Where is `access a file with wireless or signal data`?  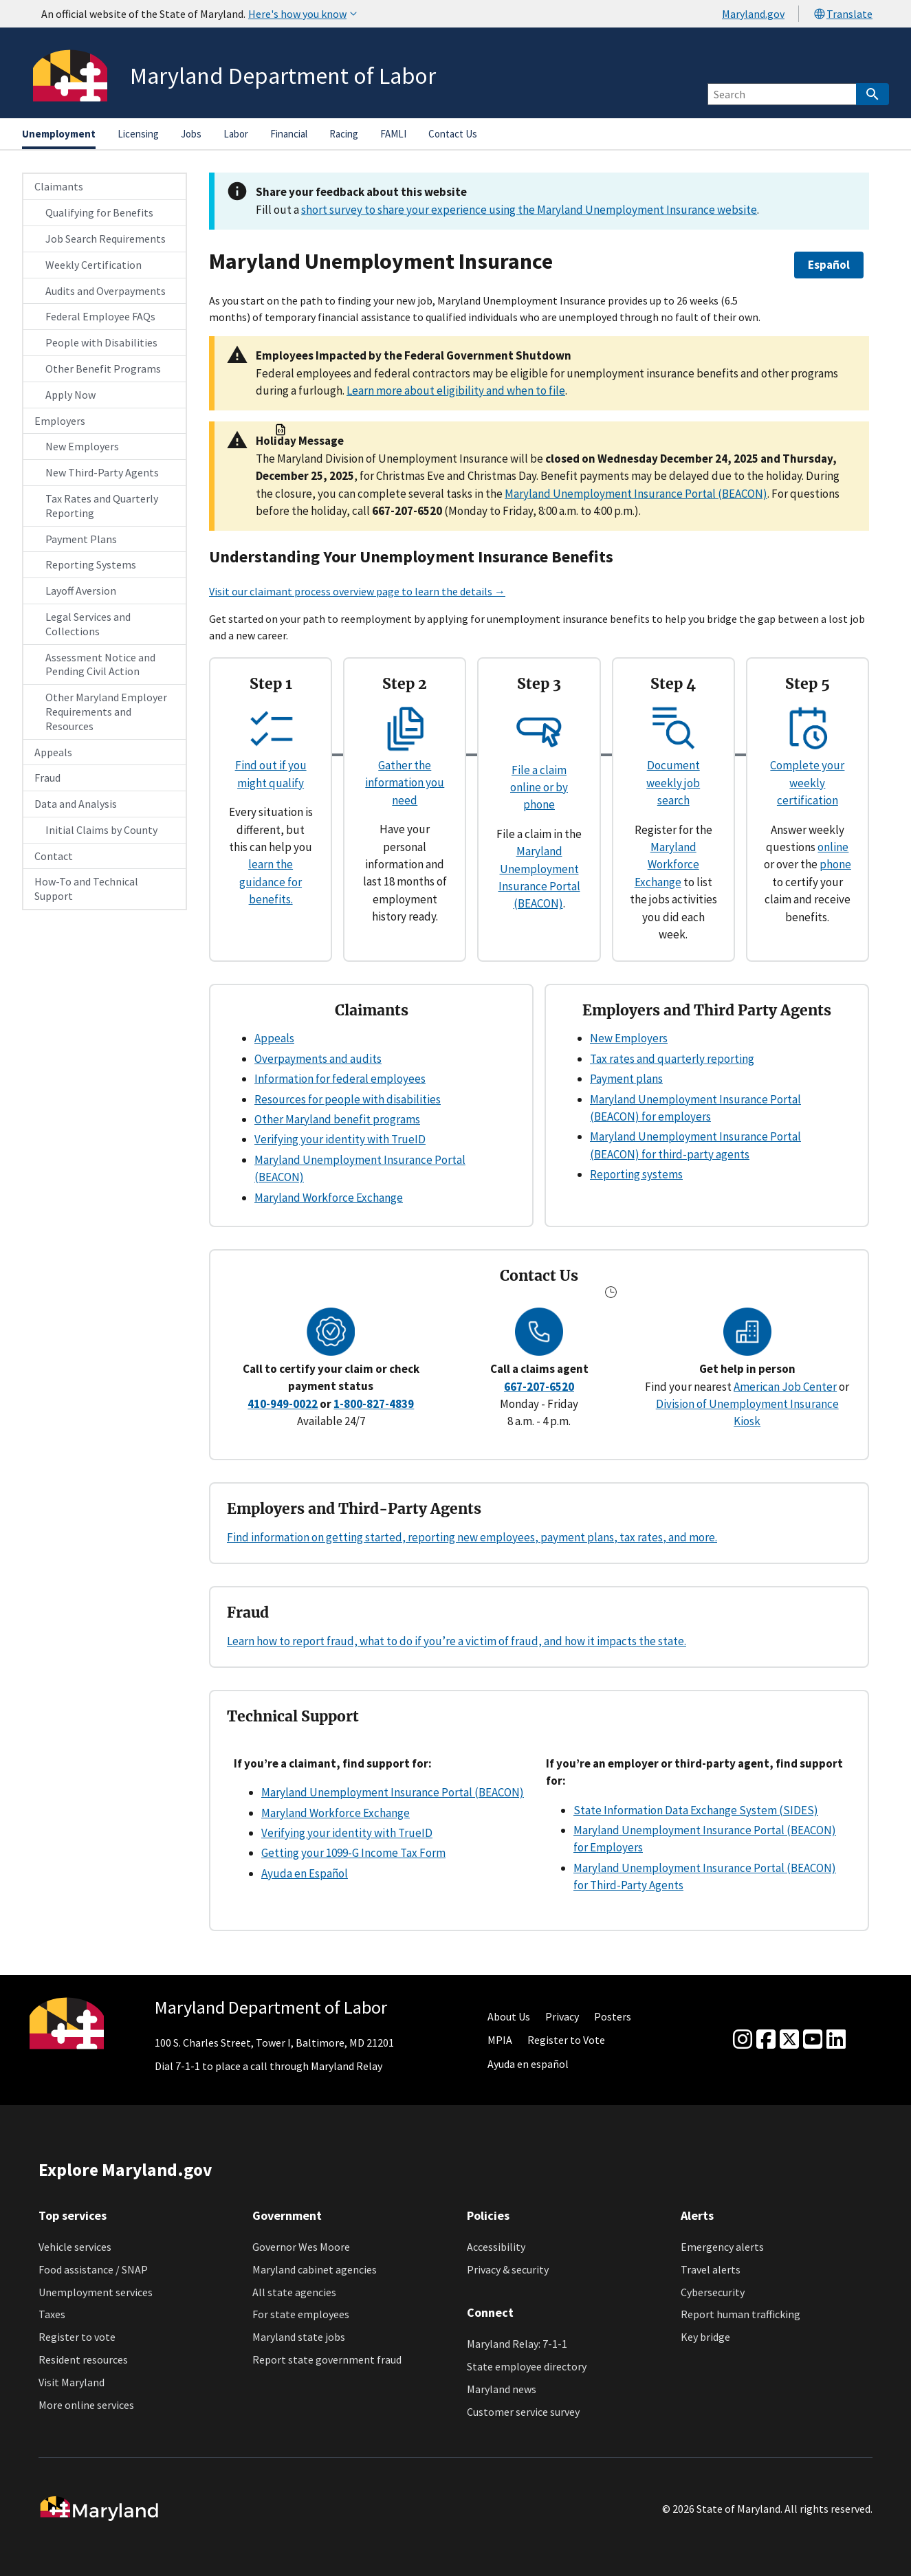 access a file with wireless or signal data is located at coordinates (281, 430).